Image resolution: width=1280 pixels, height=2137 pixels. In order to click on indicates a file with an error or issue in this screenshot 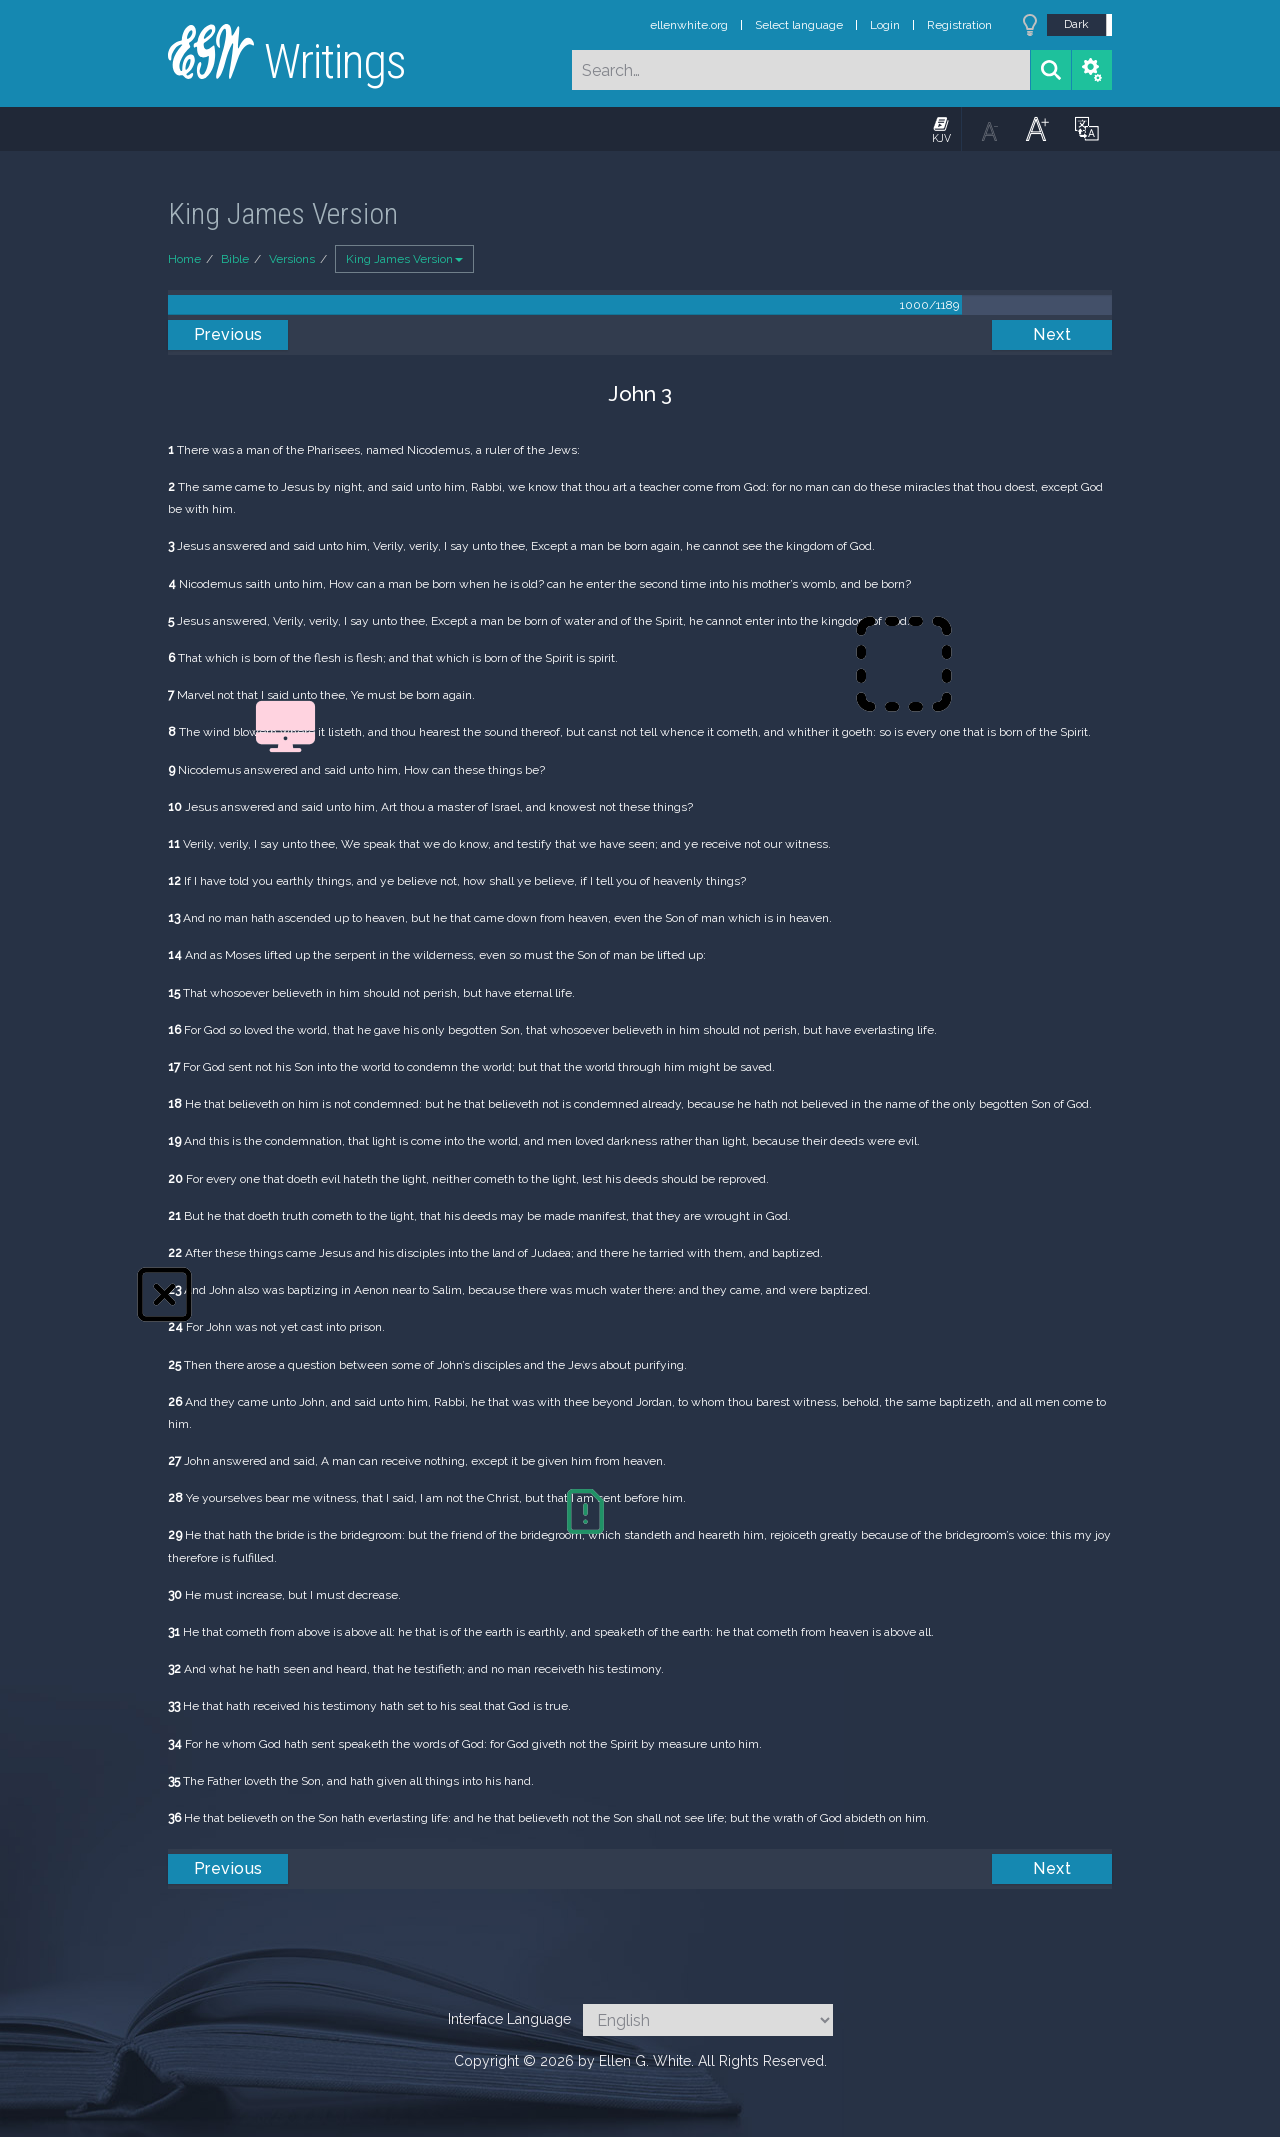, I will do `click(585, 1511)`.